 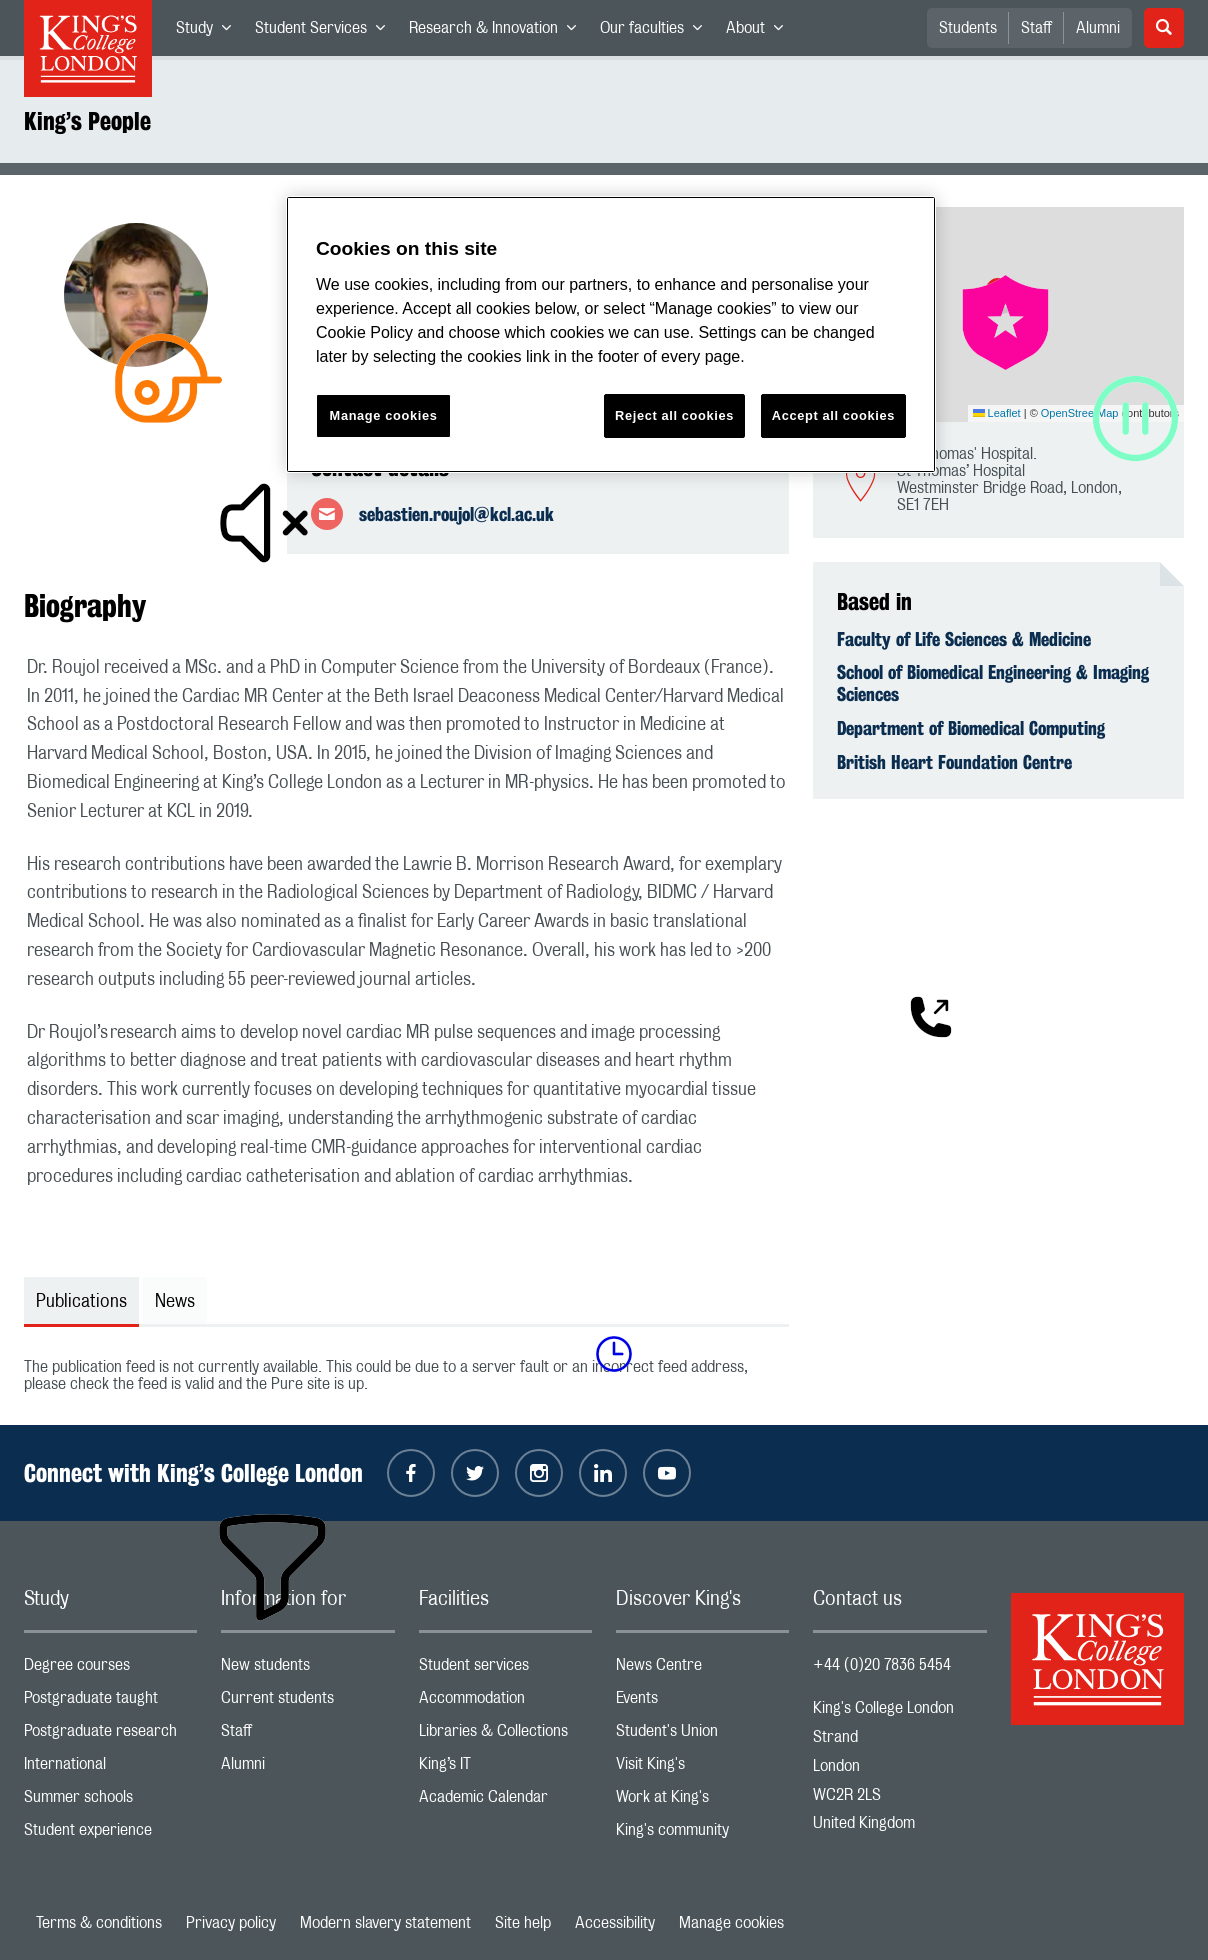 I want to click on pause media playback, so click(x=1135, y=418).